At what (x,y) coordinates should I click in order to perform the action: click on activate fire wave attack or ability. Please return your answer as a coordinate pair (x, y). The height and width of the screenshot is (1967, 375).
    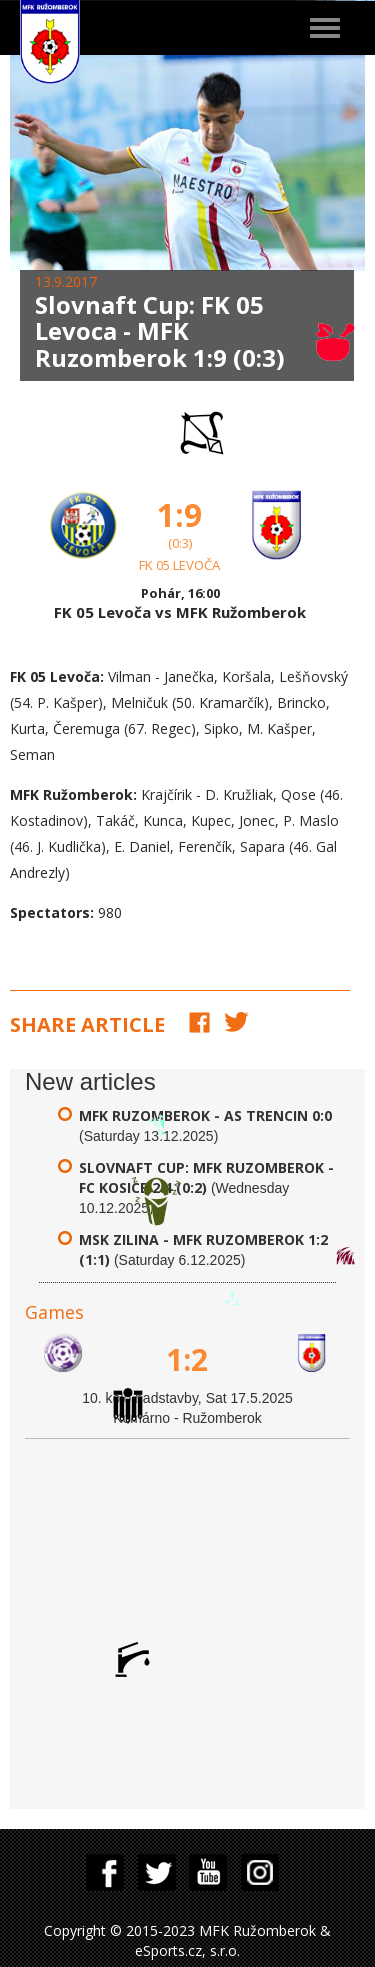
    Looking at the image, I should click on (345, 1255).